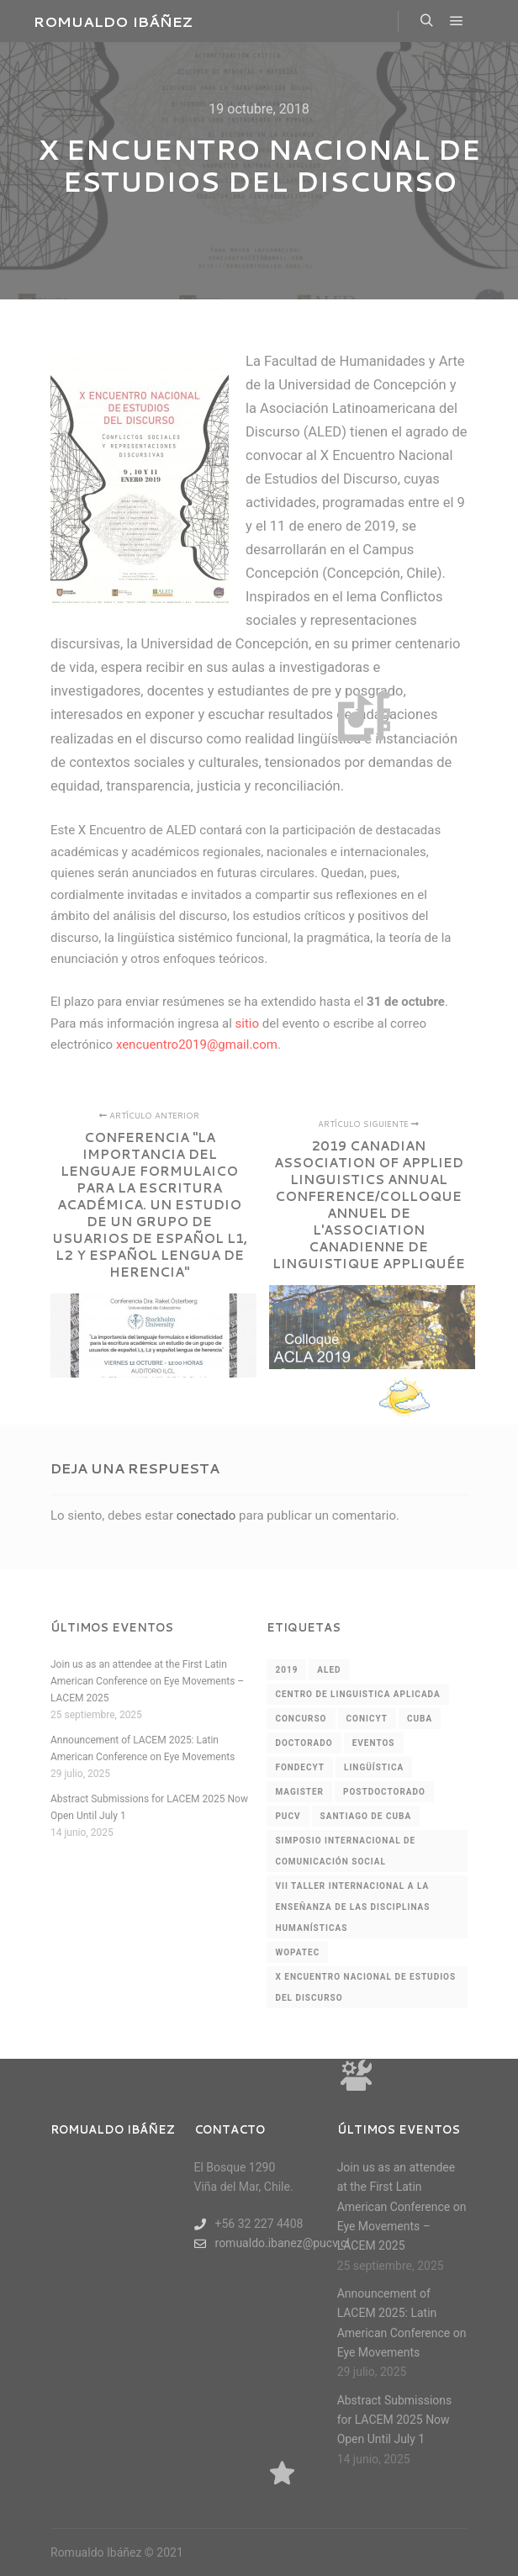 The image size is (518, 2576). I want to click on audio device or sound card settings, so click(364, 715).